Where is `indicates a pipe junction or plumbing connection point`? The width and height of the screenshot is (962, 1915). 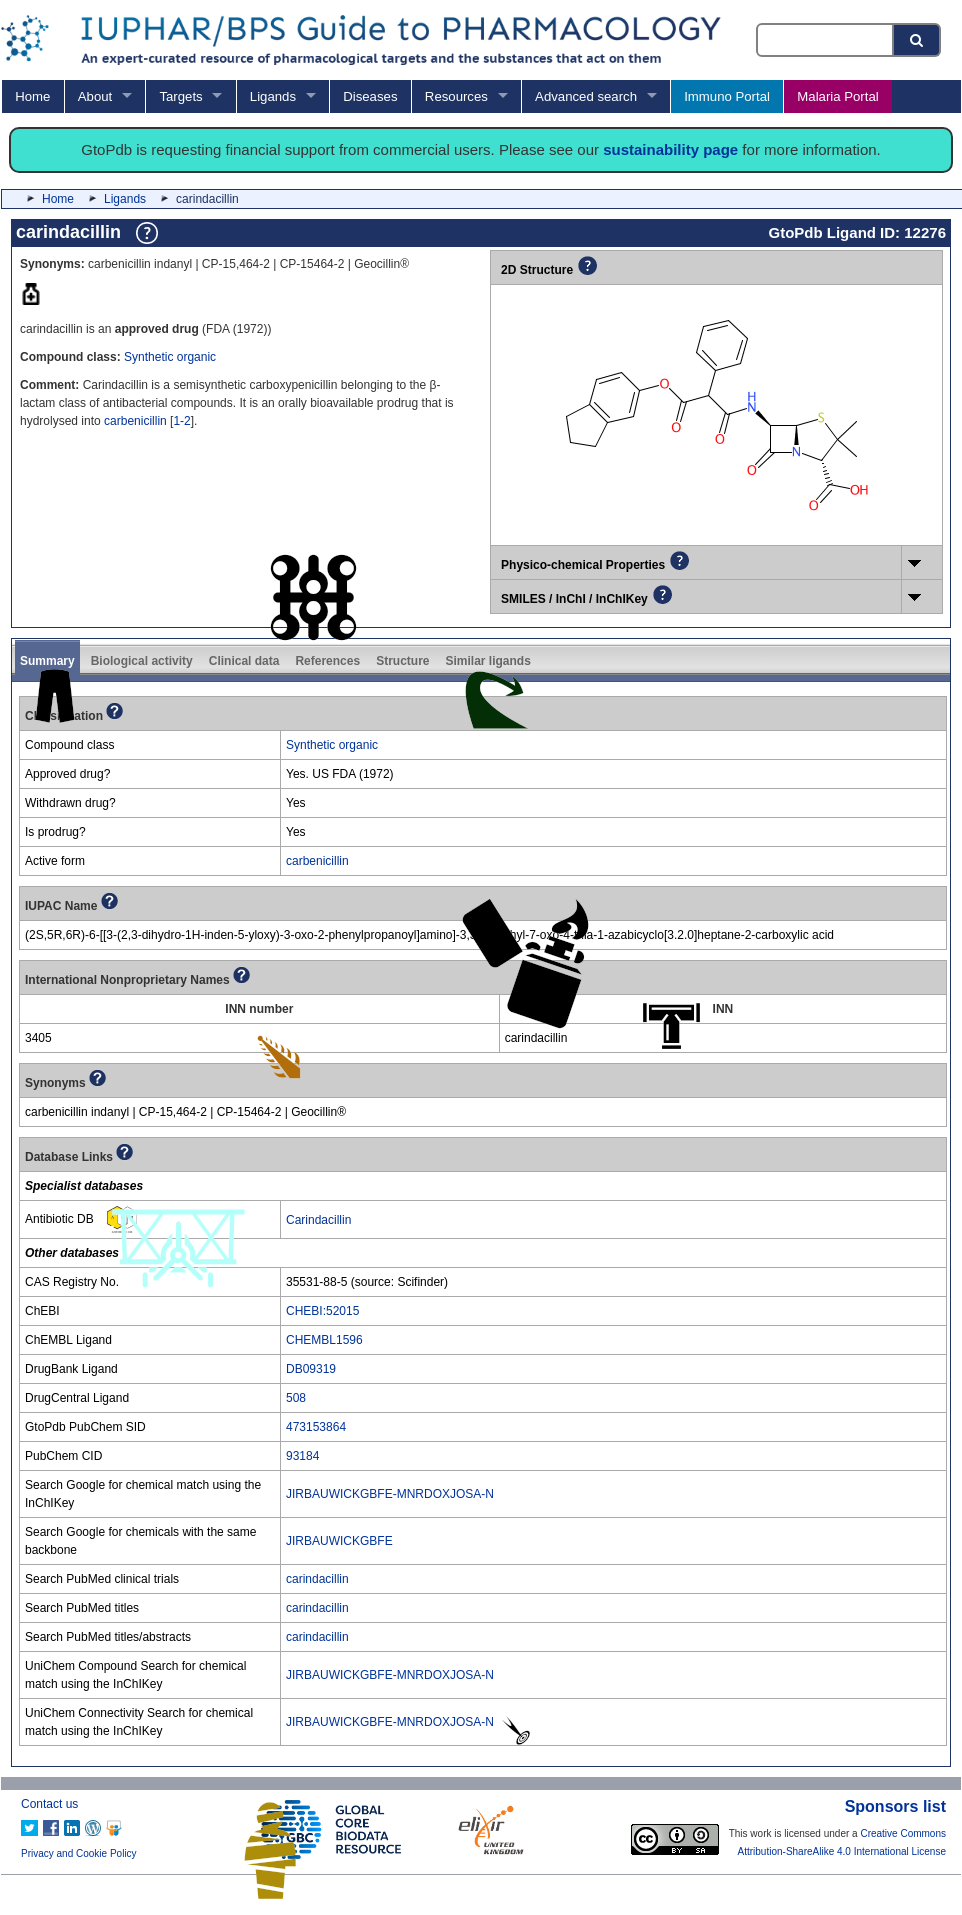 indicates a pipe junction or plumbing connection point is located at coordinates (671, 1020).